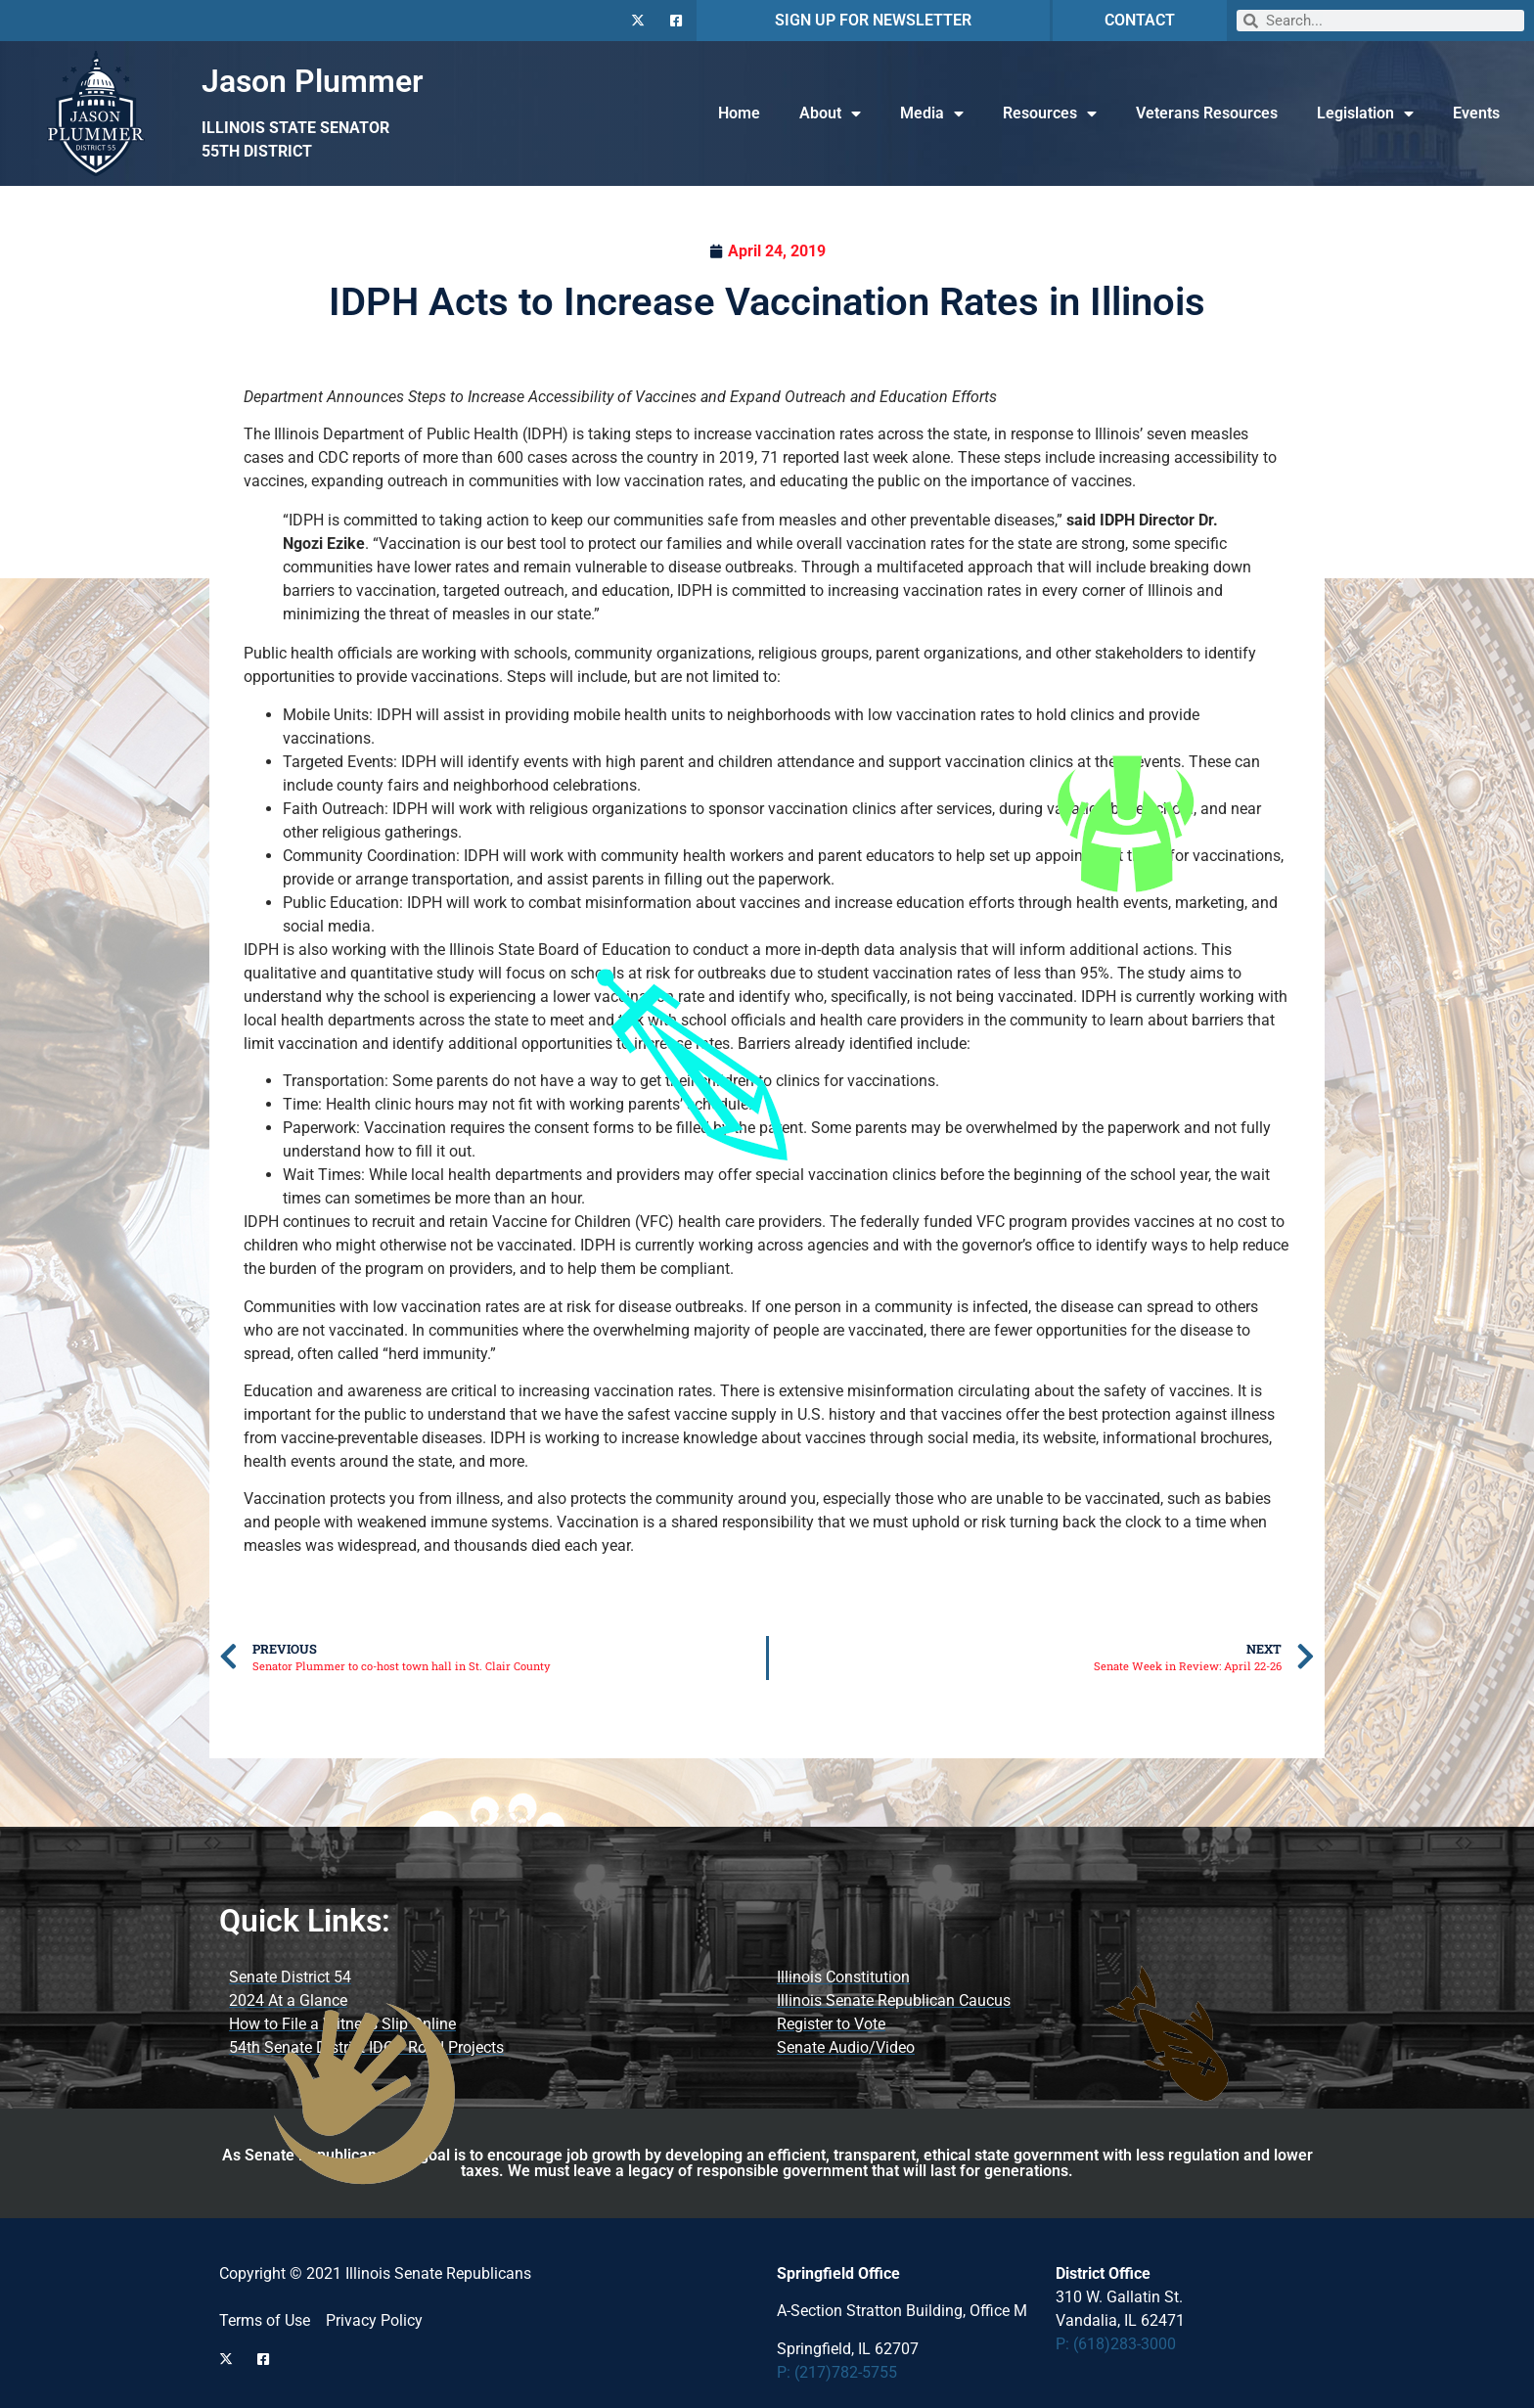 This screenshot has height=2408, width=1534. What do you see at coordinates (1166, 2033) in the screenshot?
I see `indicates a food item or meal in a cooking game` at bounding box center [1166, 2033].